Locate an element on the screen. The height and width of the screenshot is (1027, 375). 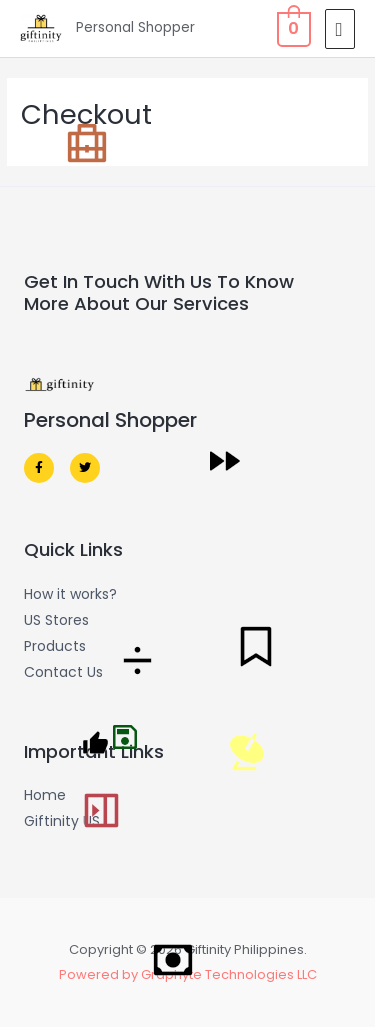
view cash or currency balance is located at coordinates (173, 960).